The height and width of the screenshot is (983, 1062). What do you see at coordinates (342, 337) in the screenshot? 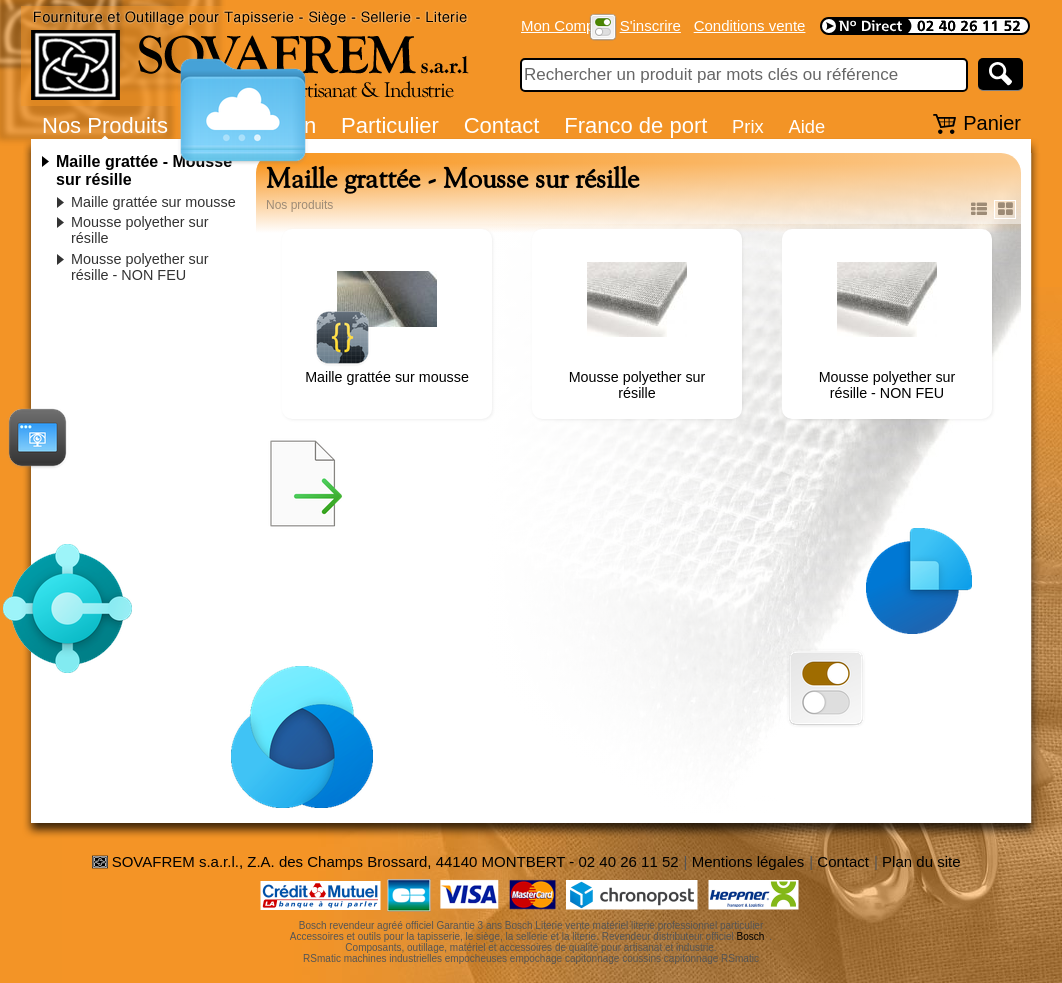
I see `open web browser stylesheet preferences` at bounding box center [342, 337].